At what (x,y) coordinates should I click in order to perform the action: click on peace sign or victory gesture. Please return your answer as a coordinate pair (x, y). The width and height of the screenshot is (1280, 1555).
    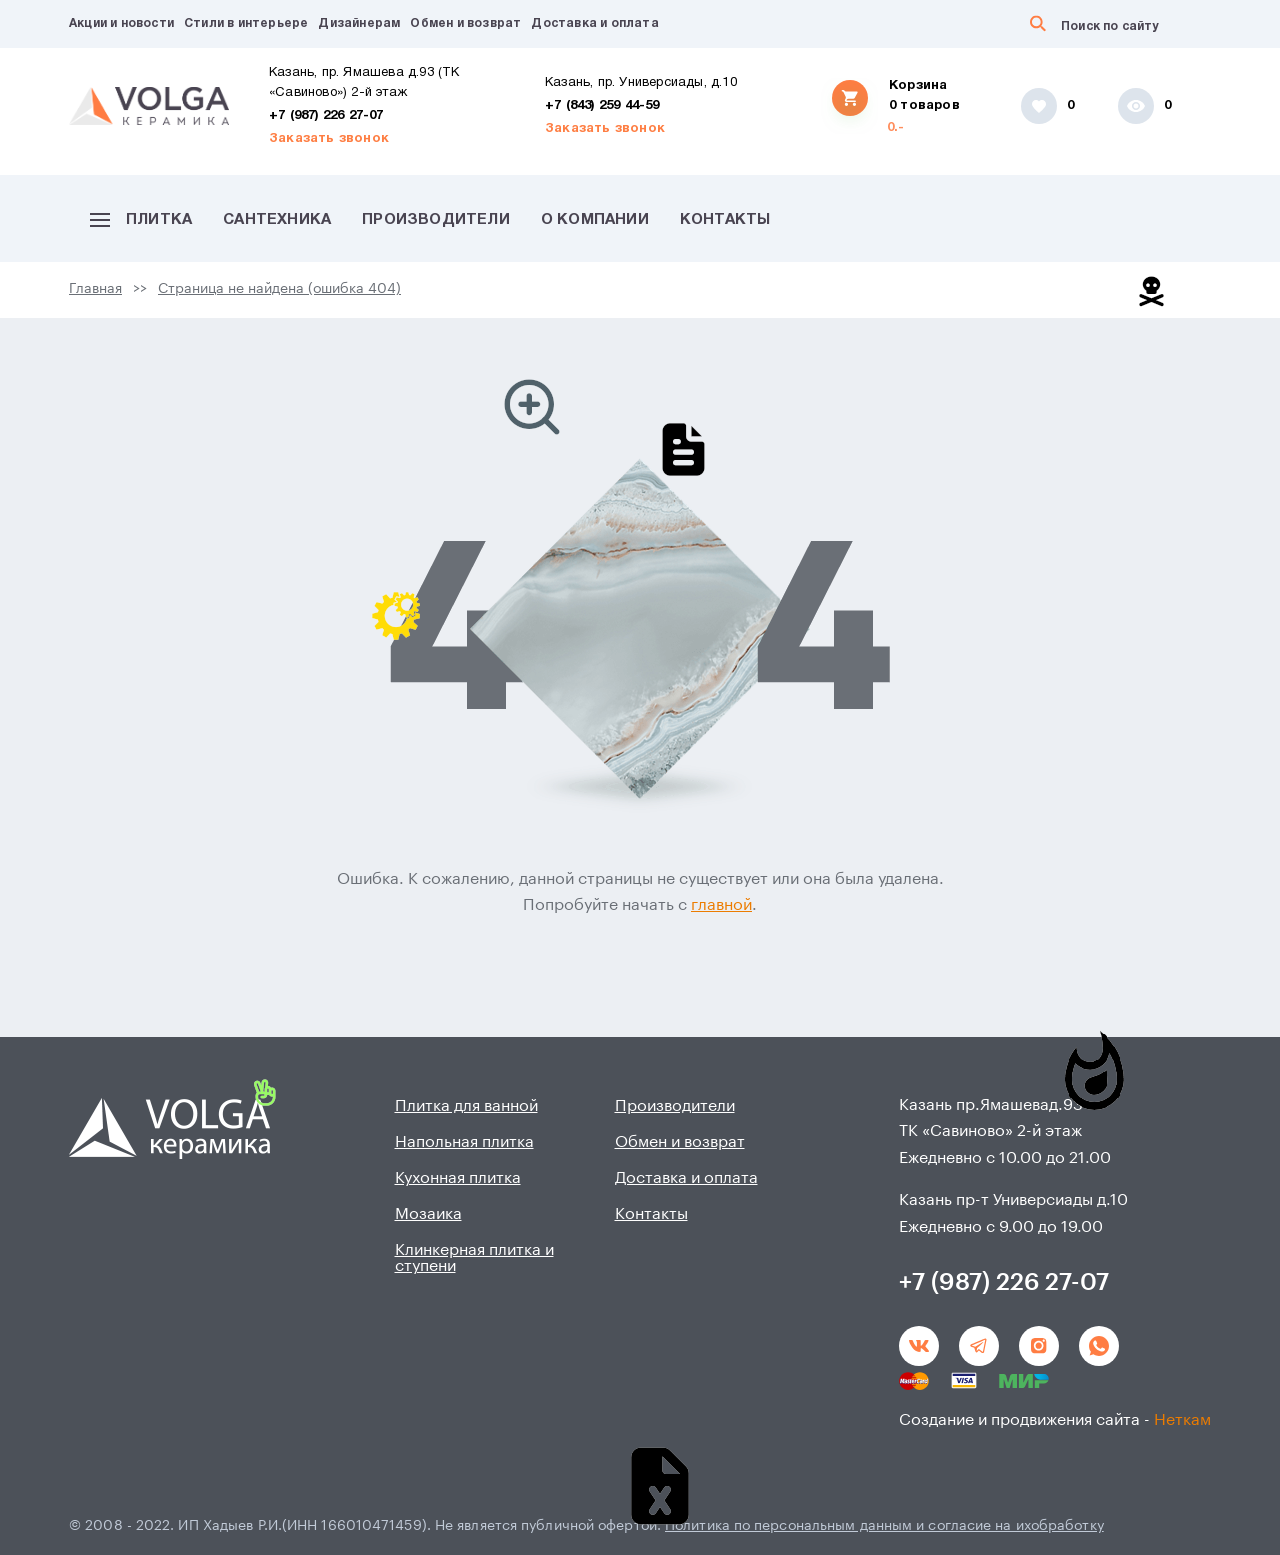
    Looking at the image, I should click on (265, 1092).